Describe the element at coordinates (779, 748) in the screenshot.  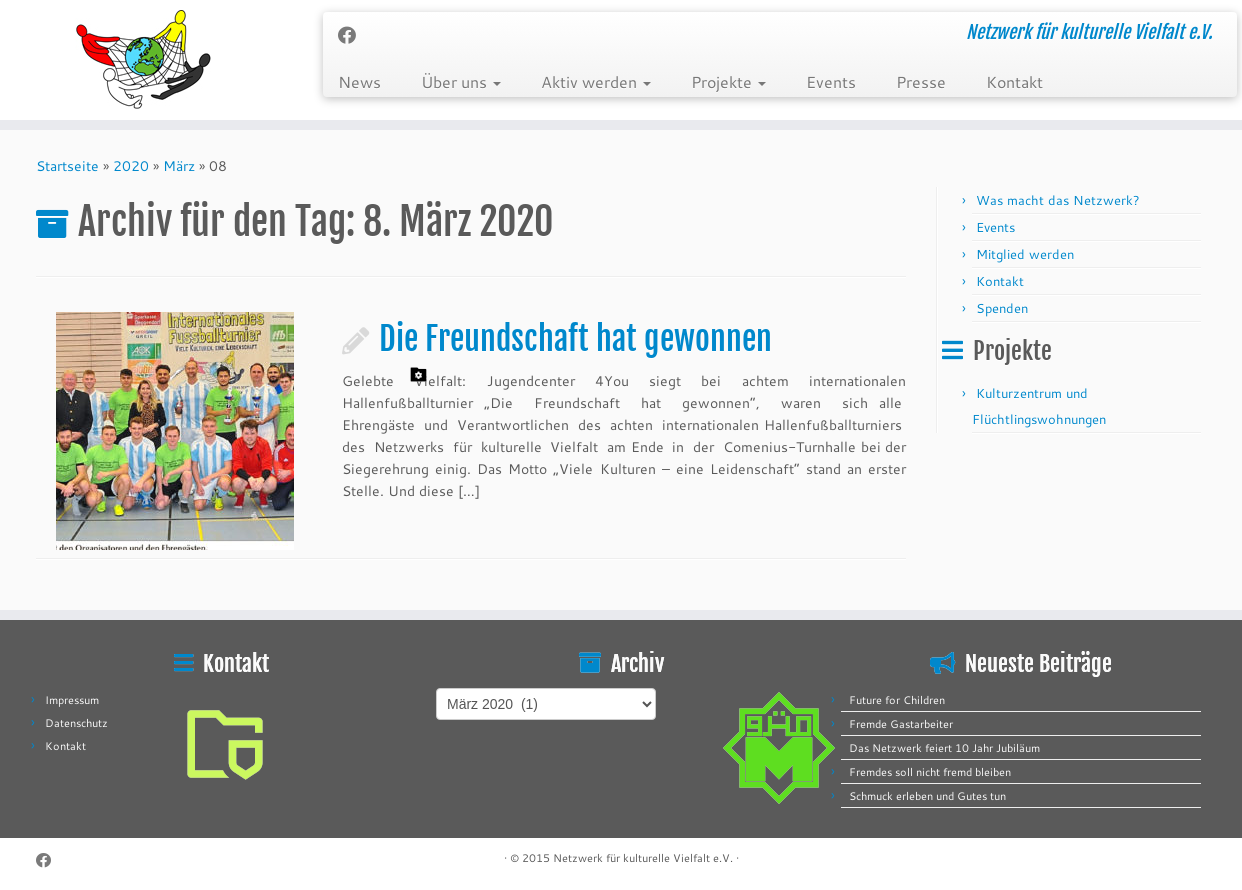
I see `cairo metro official app or service` at that location.